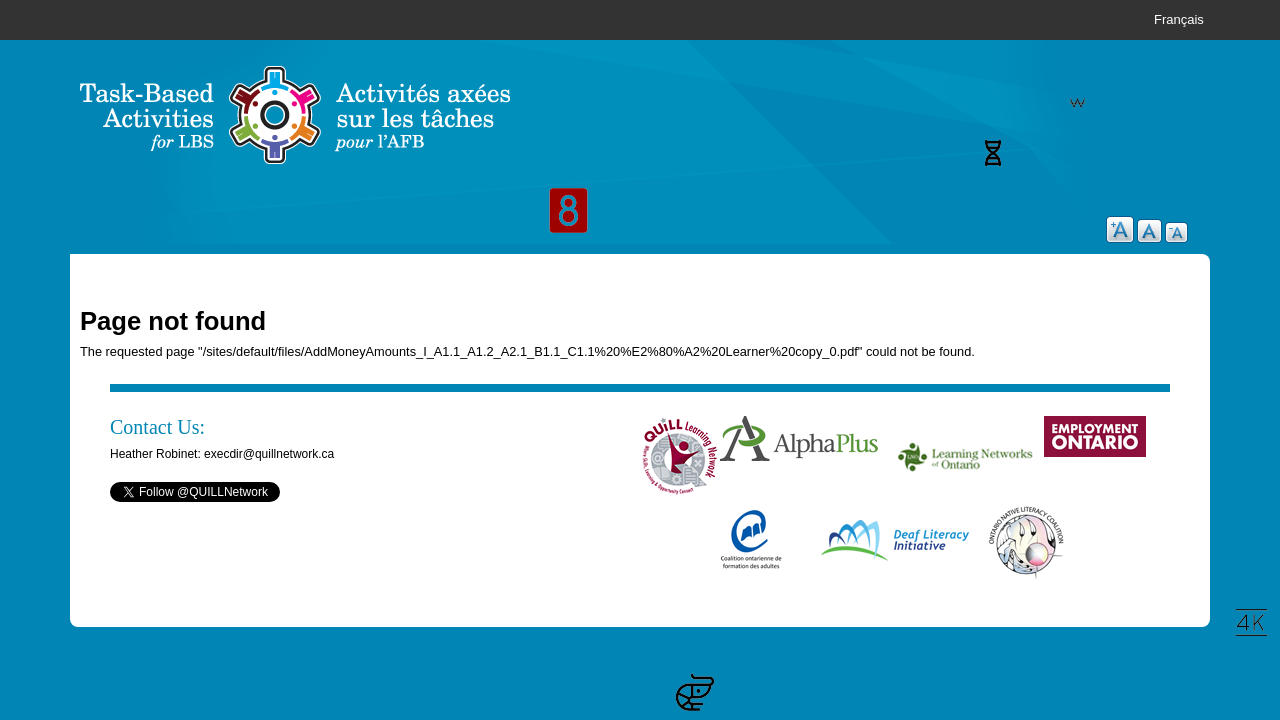 The image size is (1280, 720). Describe the element at coordinates (695, 693) in the screenshot. I see `indicates seafood or shellfish menu category` at that location.